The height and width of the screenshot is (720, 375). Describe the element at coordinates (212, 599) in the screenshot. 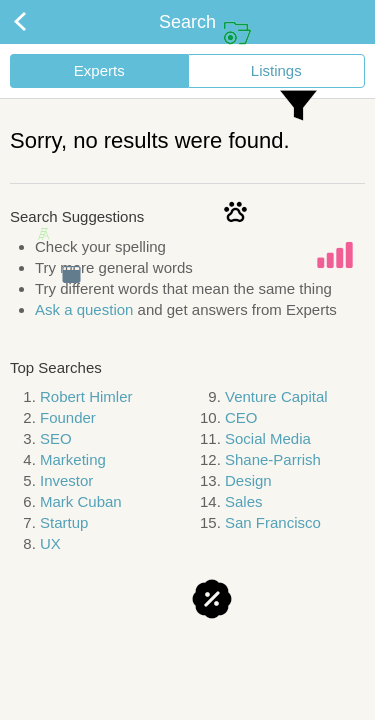

I see `view available discounts or promotions` at that location.